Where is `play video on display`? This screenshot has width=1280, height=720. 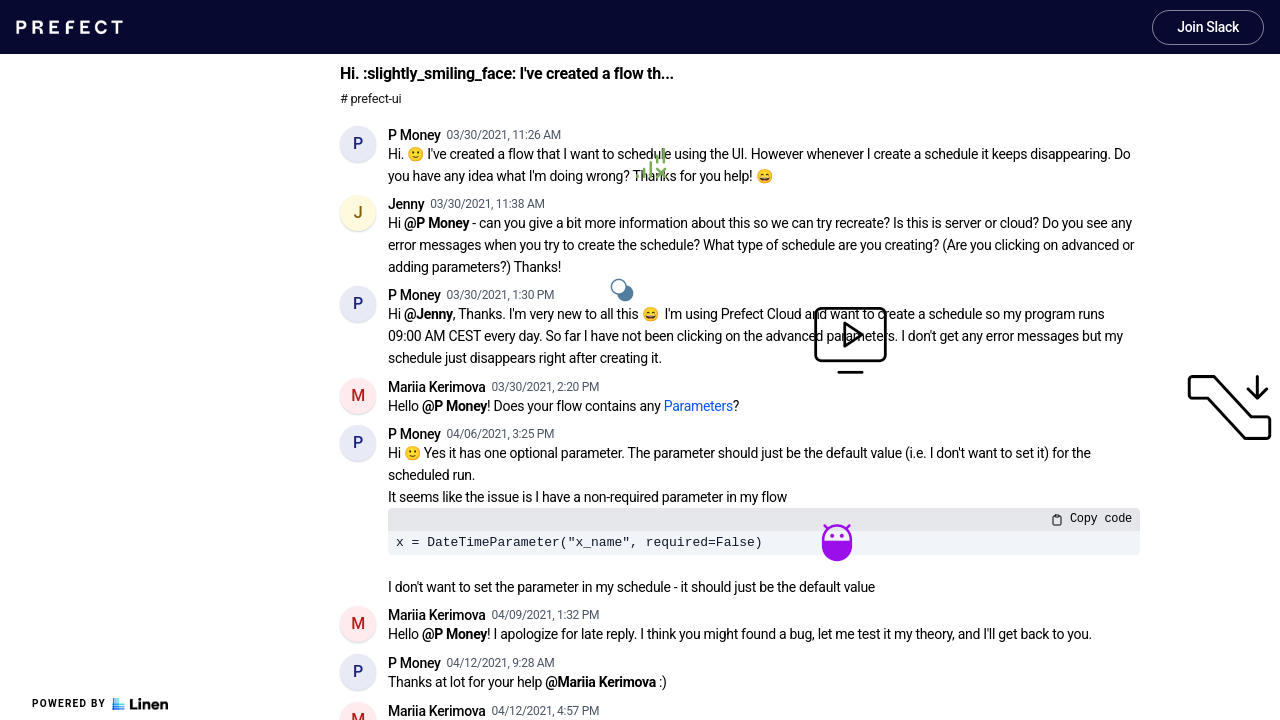 play video on display is located at coordinates (850, 337).